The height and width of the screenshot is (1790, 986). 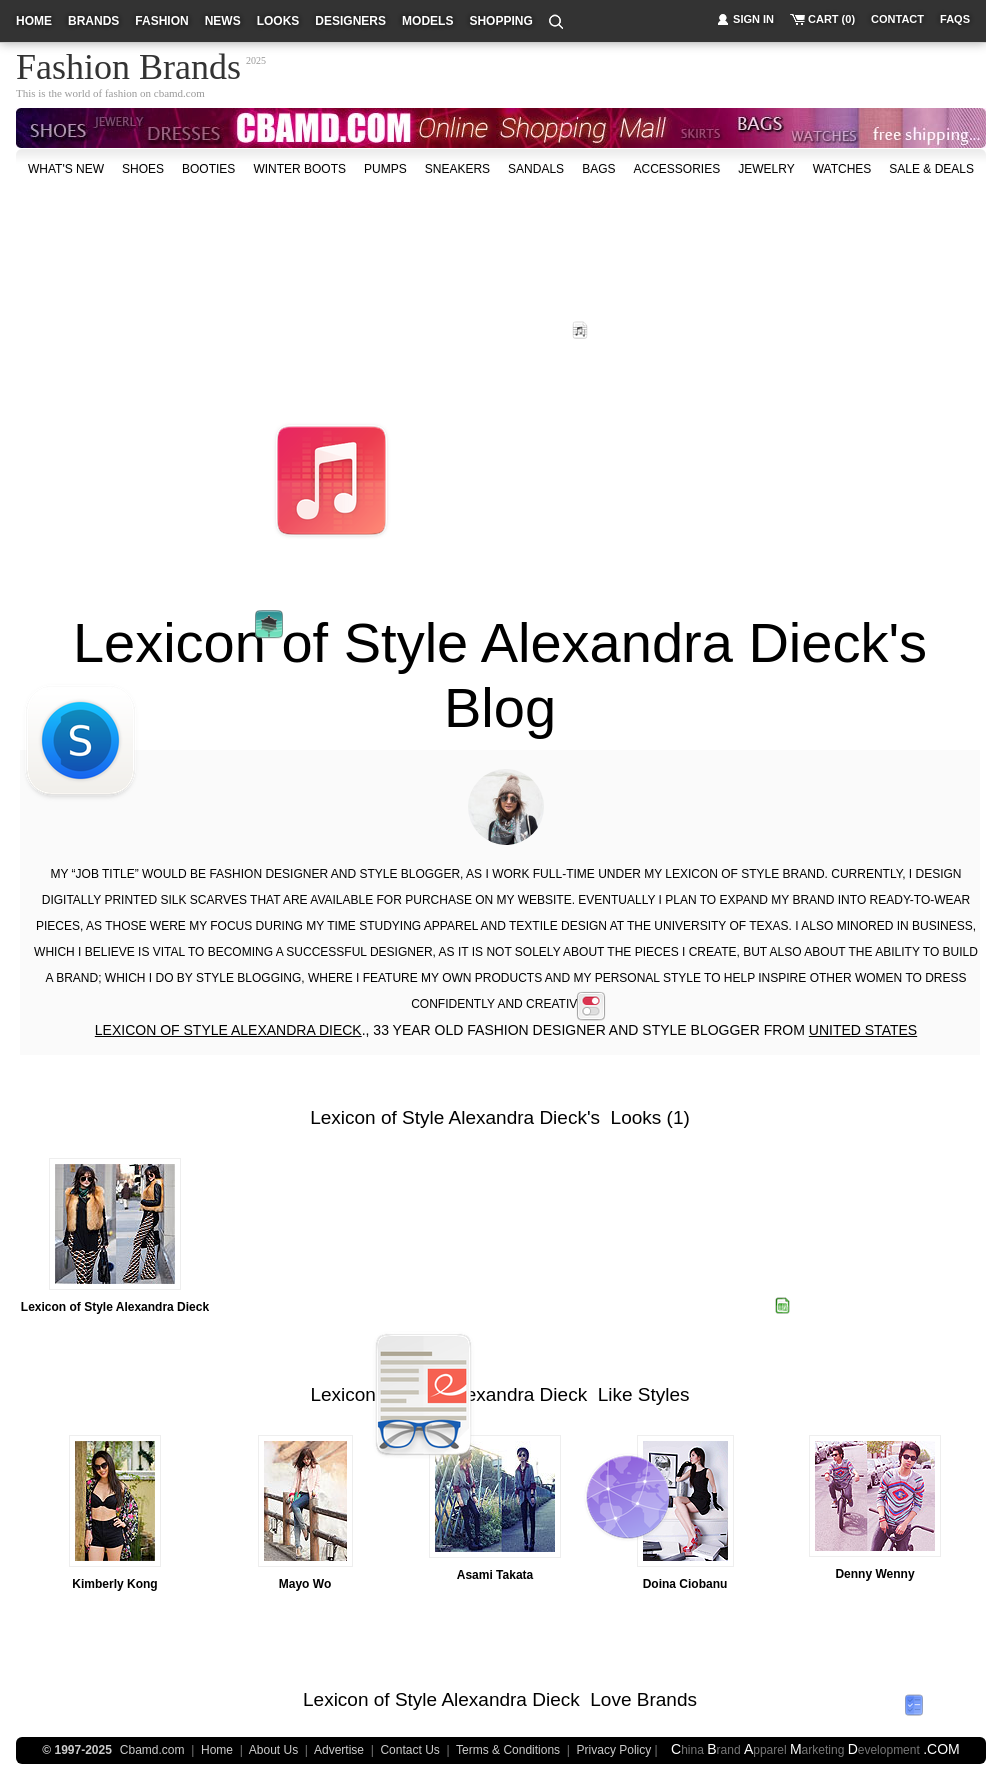 I want to click on iMelody ringtone file, so click(x=580, y=330).